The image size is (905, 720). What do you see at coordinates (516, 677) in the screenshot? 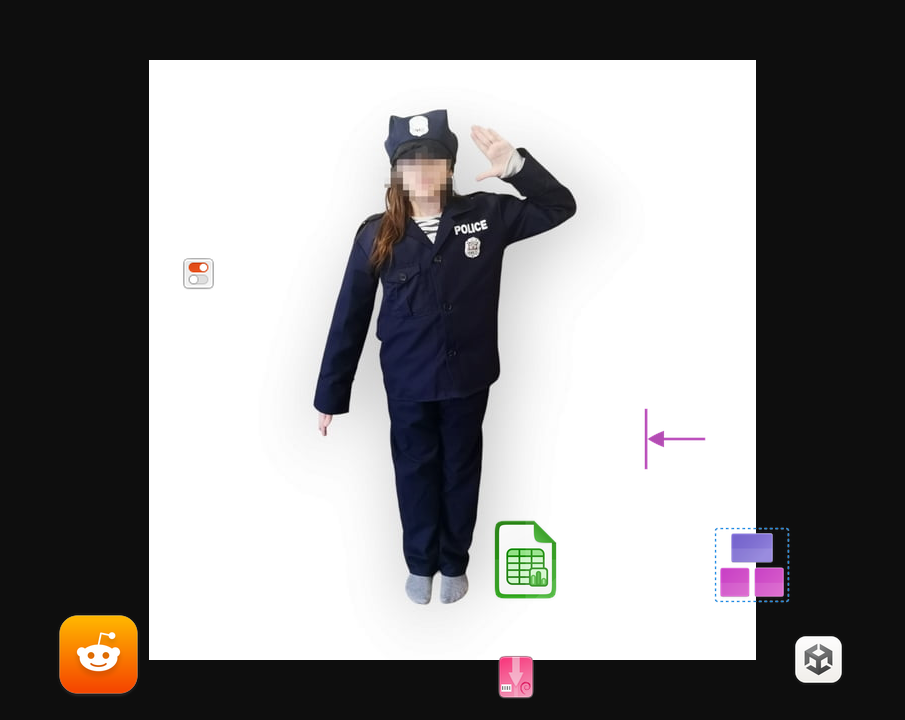
I see `open synaptic package manager` at bounding box center [516, 677].